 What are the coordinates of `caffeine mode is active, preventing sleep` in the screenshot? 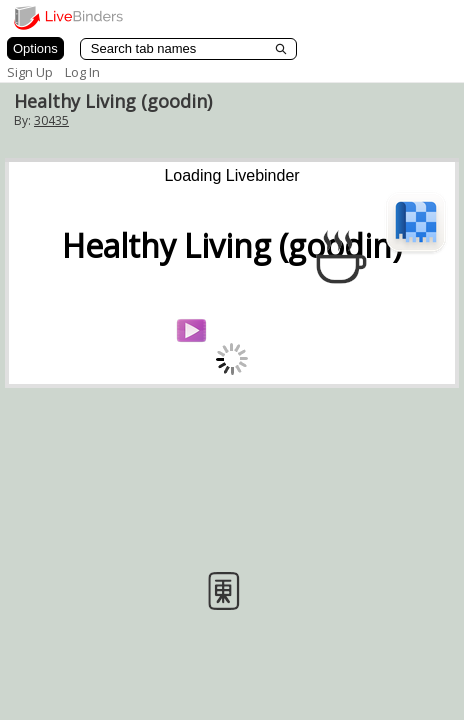 It's located at (341, 258).